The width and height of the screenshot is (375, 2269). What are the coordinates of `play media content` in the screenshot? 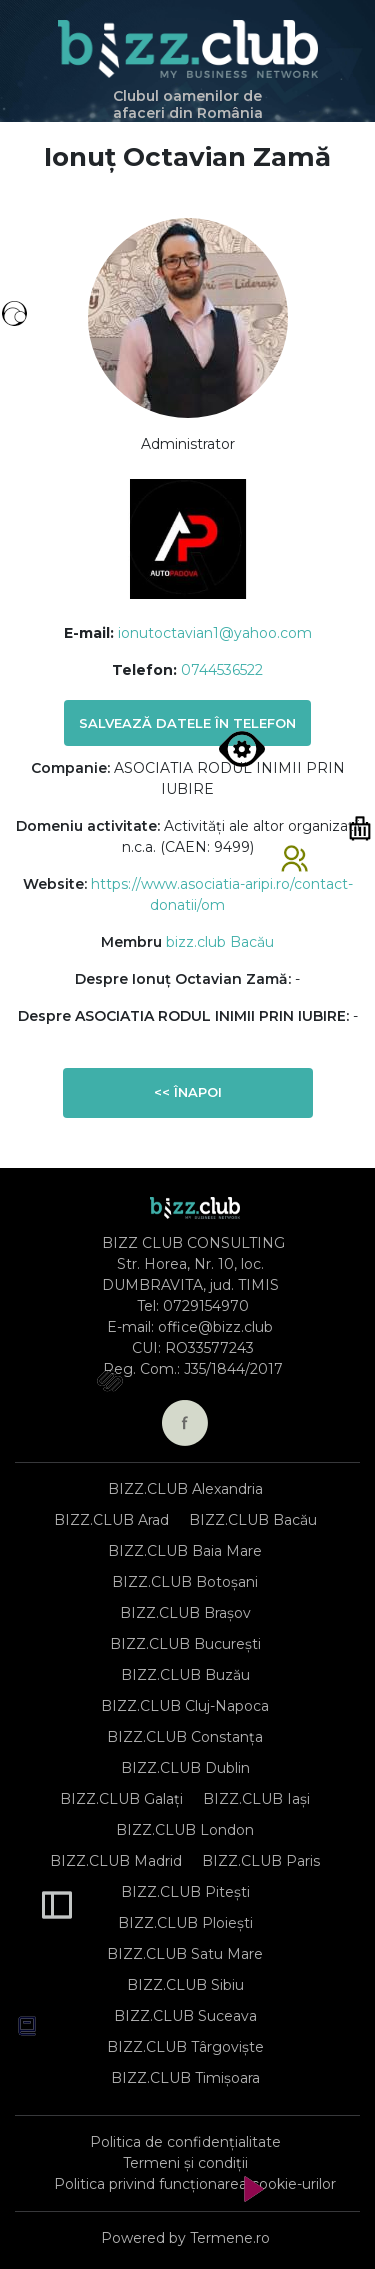 It's located at (251, 2189).